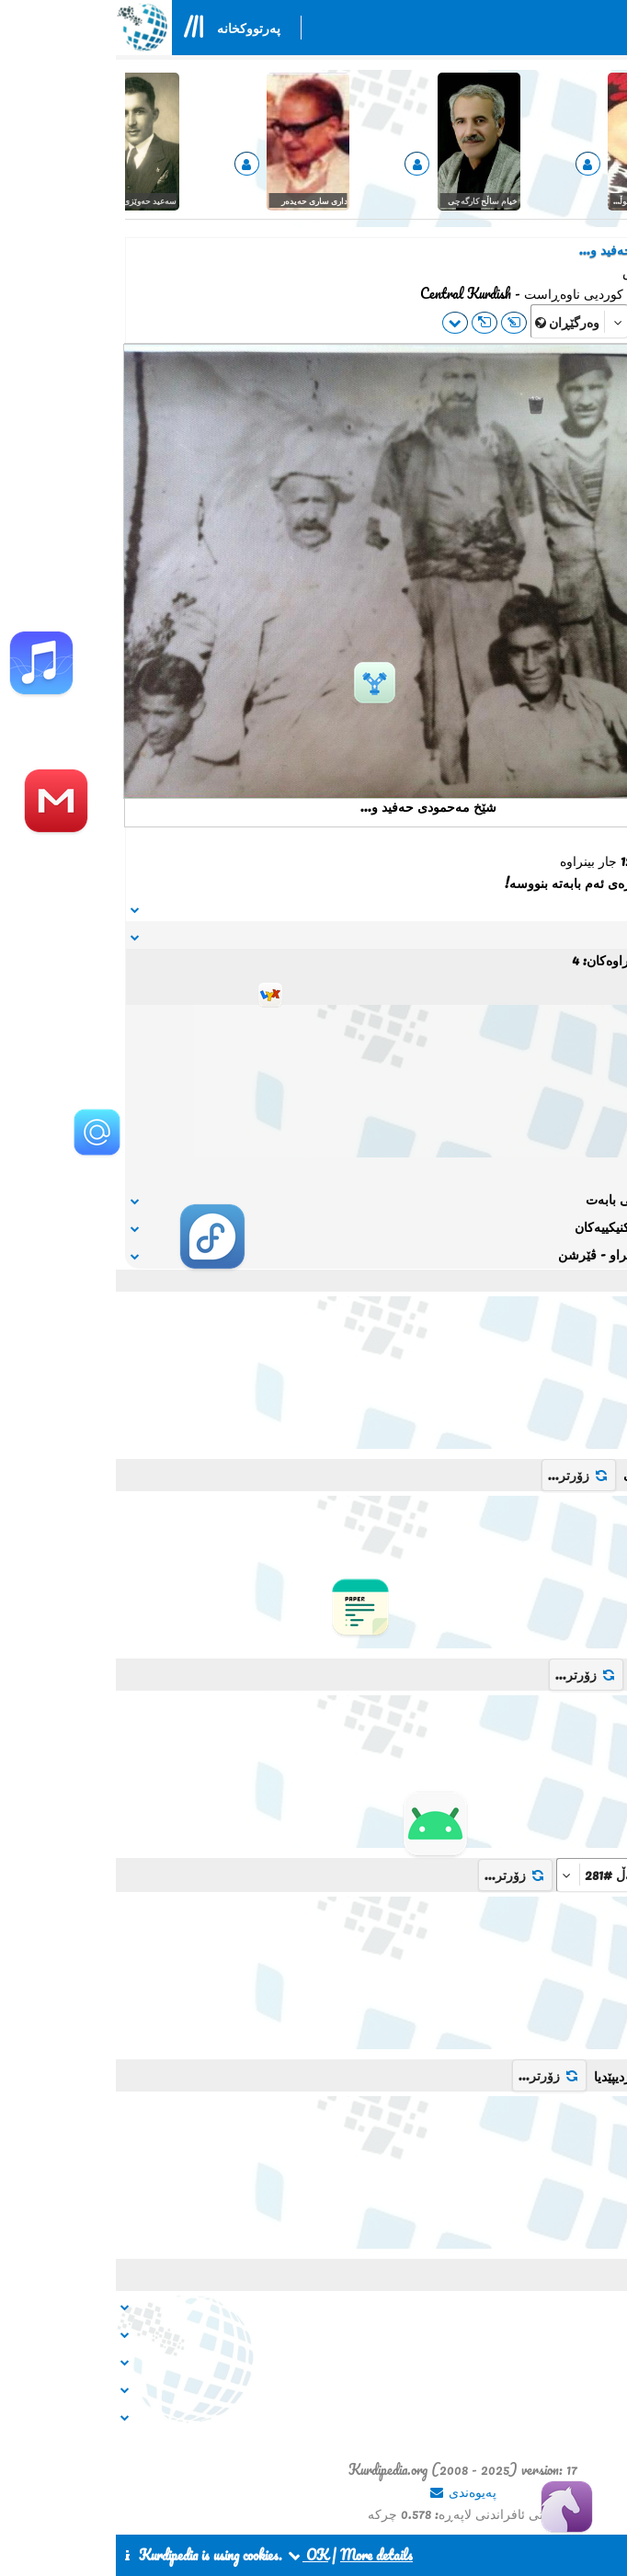 The width and height of the screenshot is (627, 2576). What do you see at coordinates (566, 2506) in the screenshot?
I see `open anjuta integrated development environment` at bounding box center [566, 2506].